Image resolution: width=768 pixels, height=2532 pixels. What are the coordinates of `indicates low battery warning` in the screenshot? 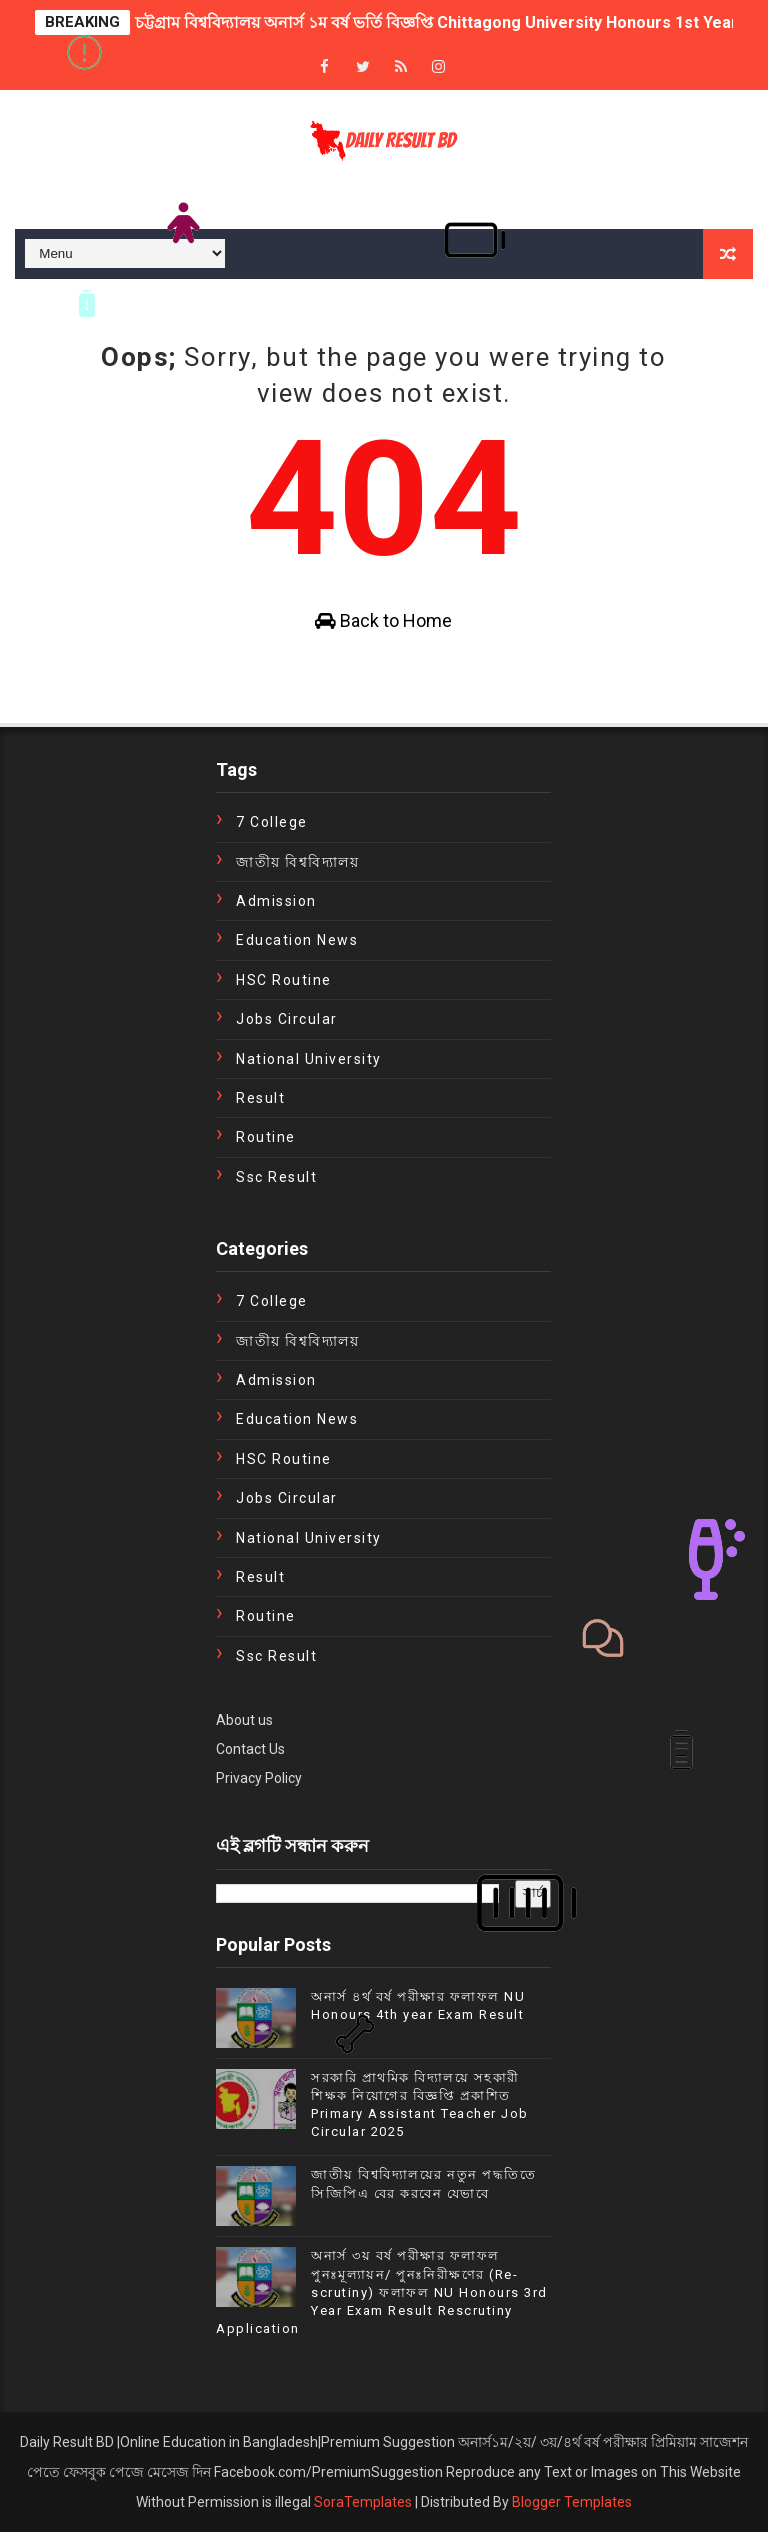 It's located at (87, 304).